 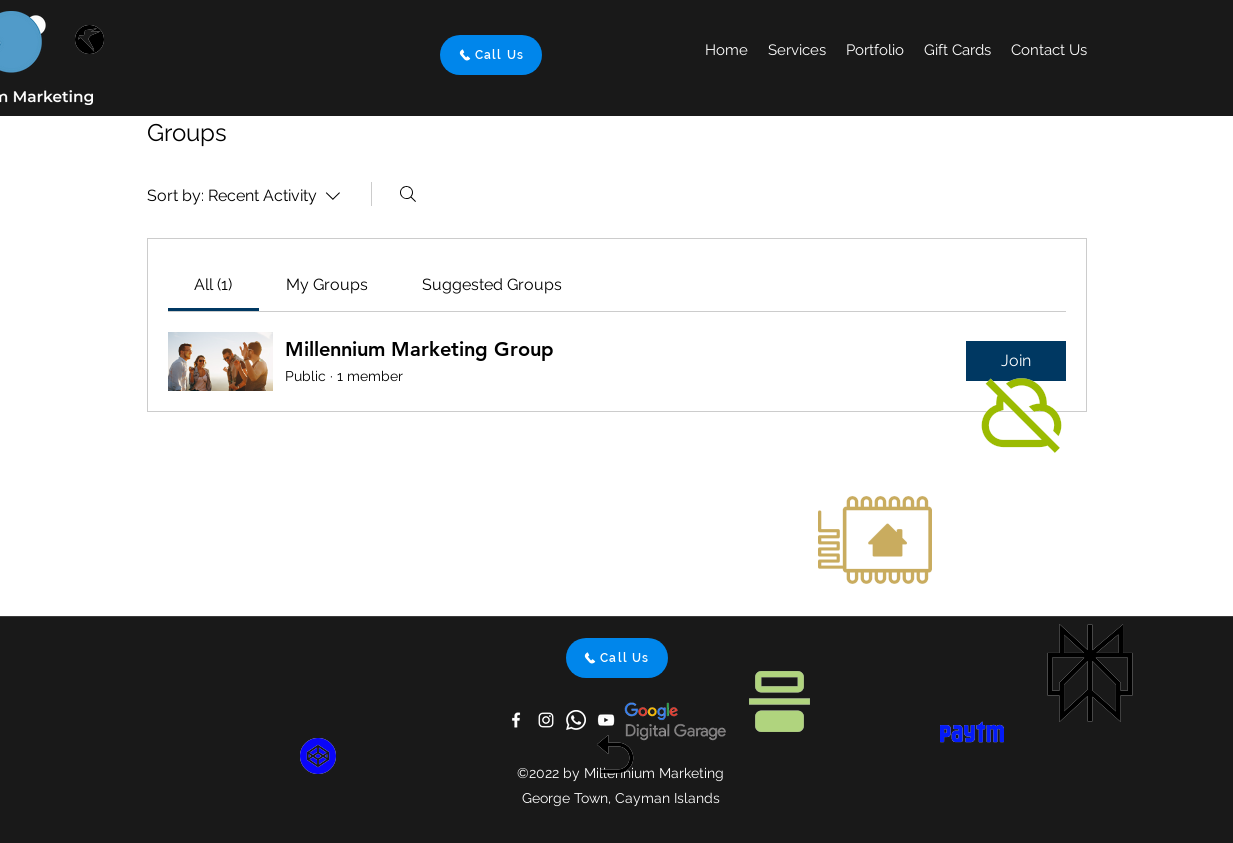 What do you see at coordinates (1021, 414) in the screenshot?
I see `indicates no cloud connection or offline status` at bounding box center [1021, 414].